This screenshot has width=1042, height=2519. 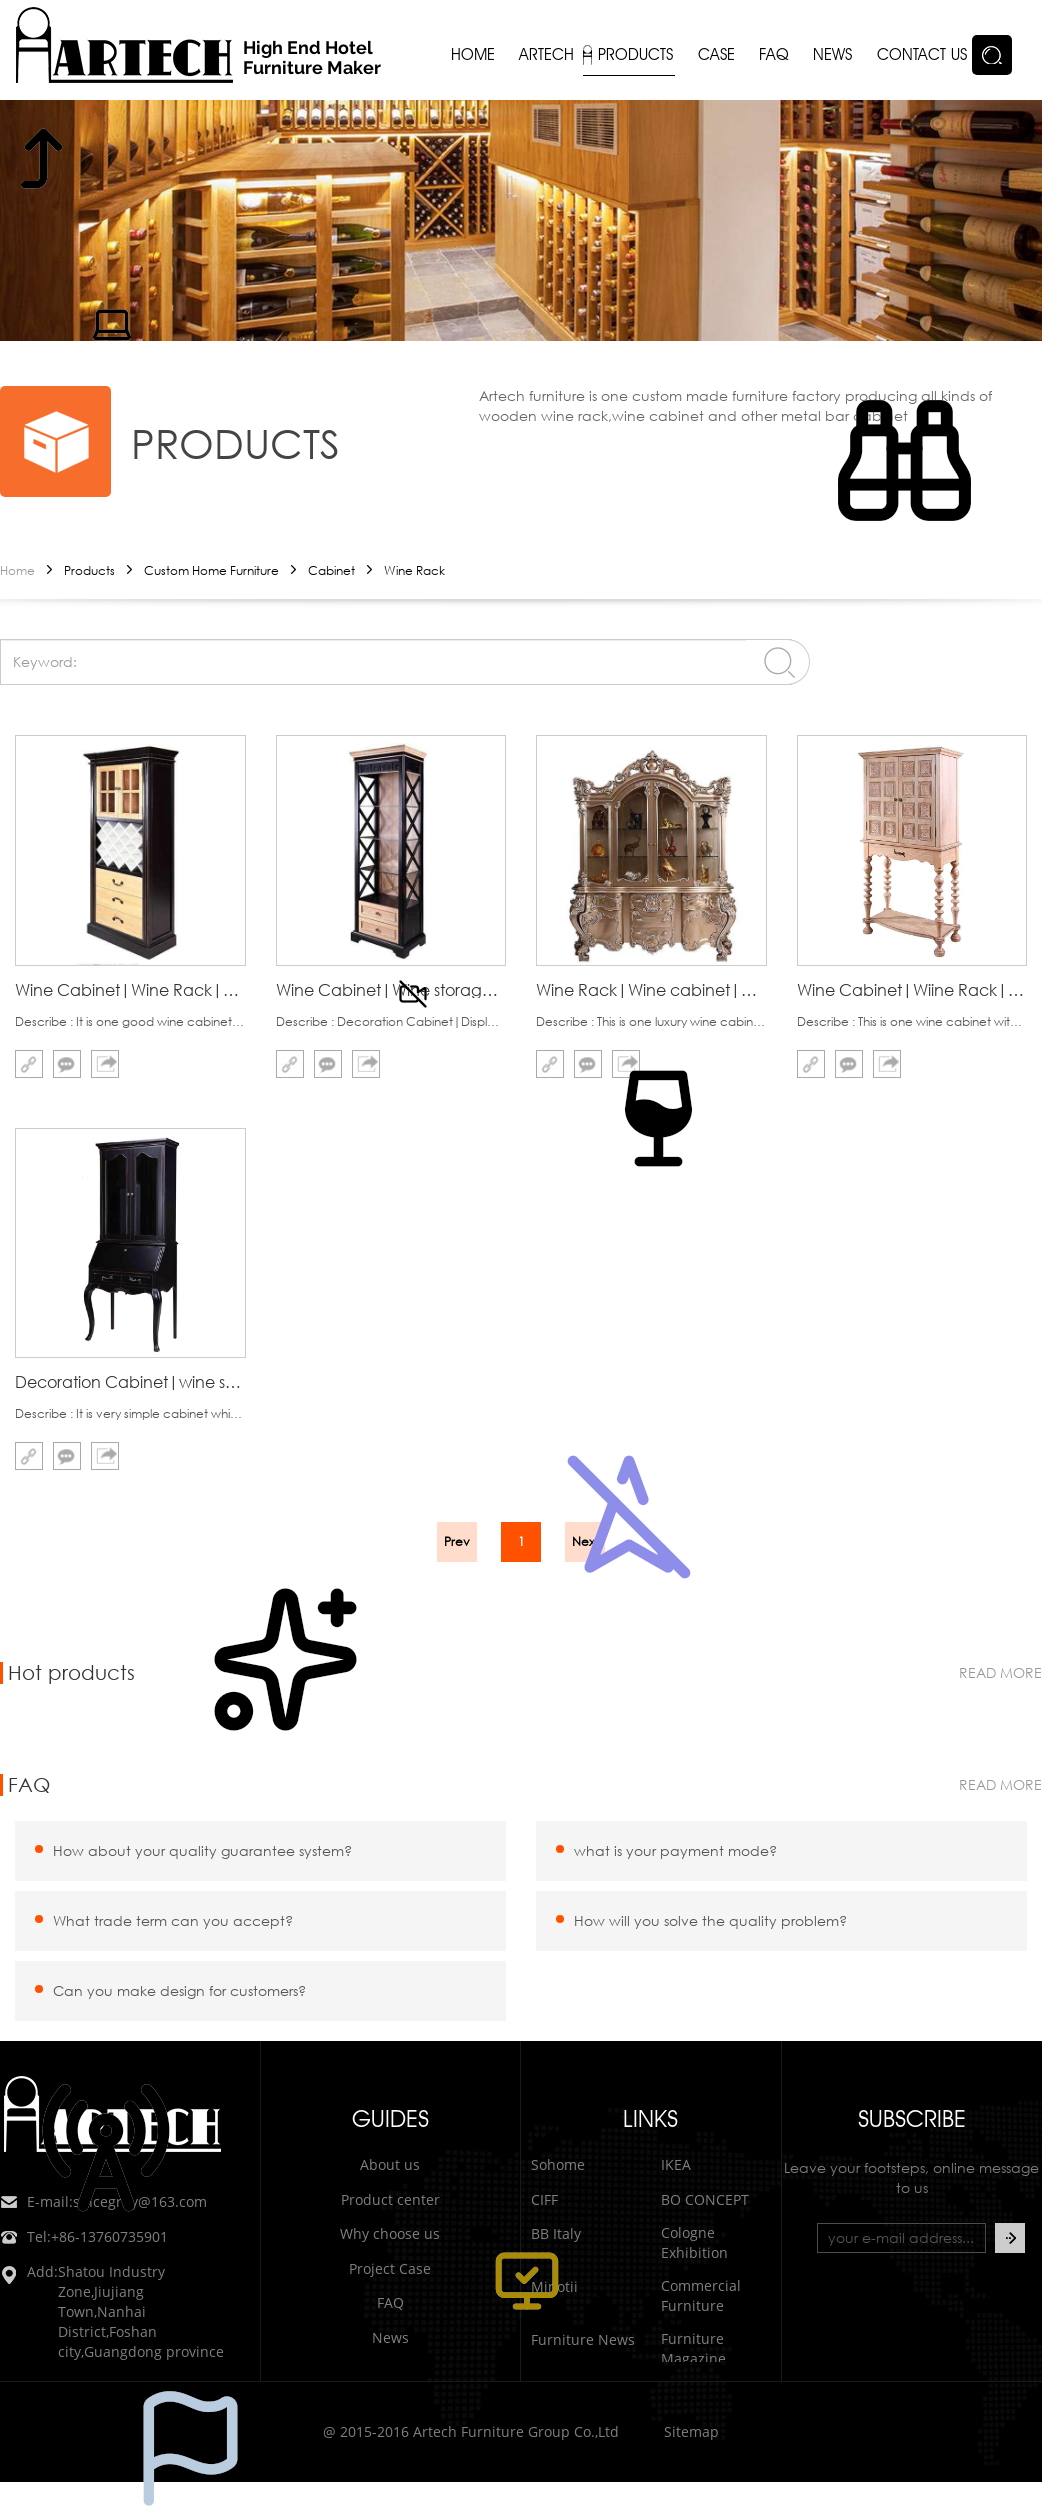 I want to click on reply to a message or comment, so click(x=43, y=158).